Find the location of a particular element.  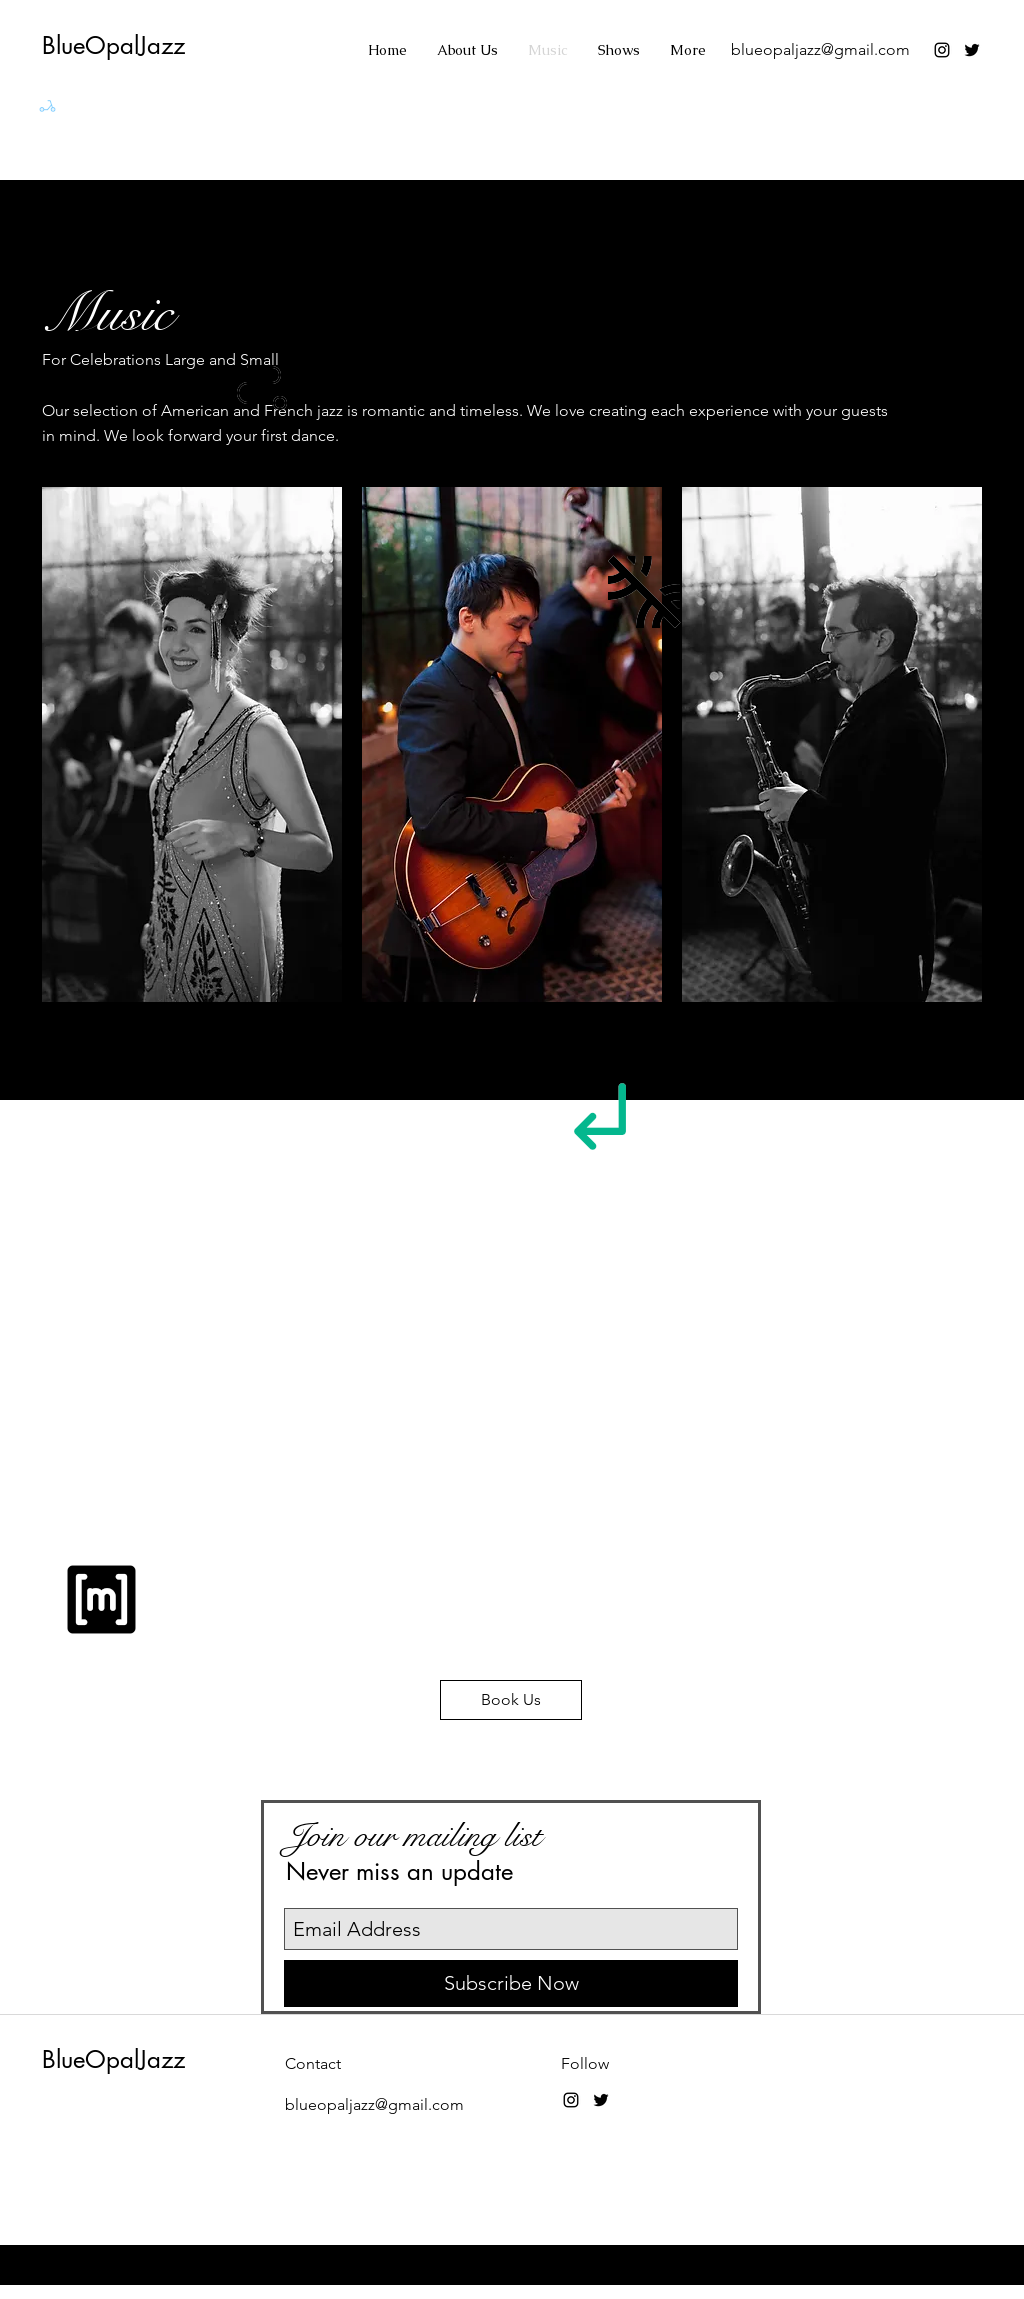

disable light leak effects on photos is located at coordinates (644, 592).